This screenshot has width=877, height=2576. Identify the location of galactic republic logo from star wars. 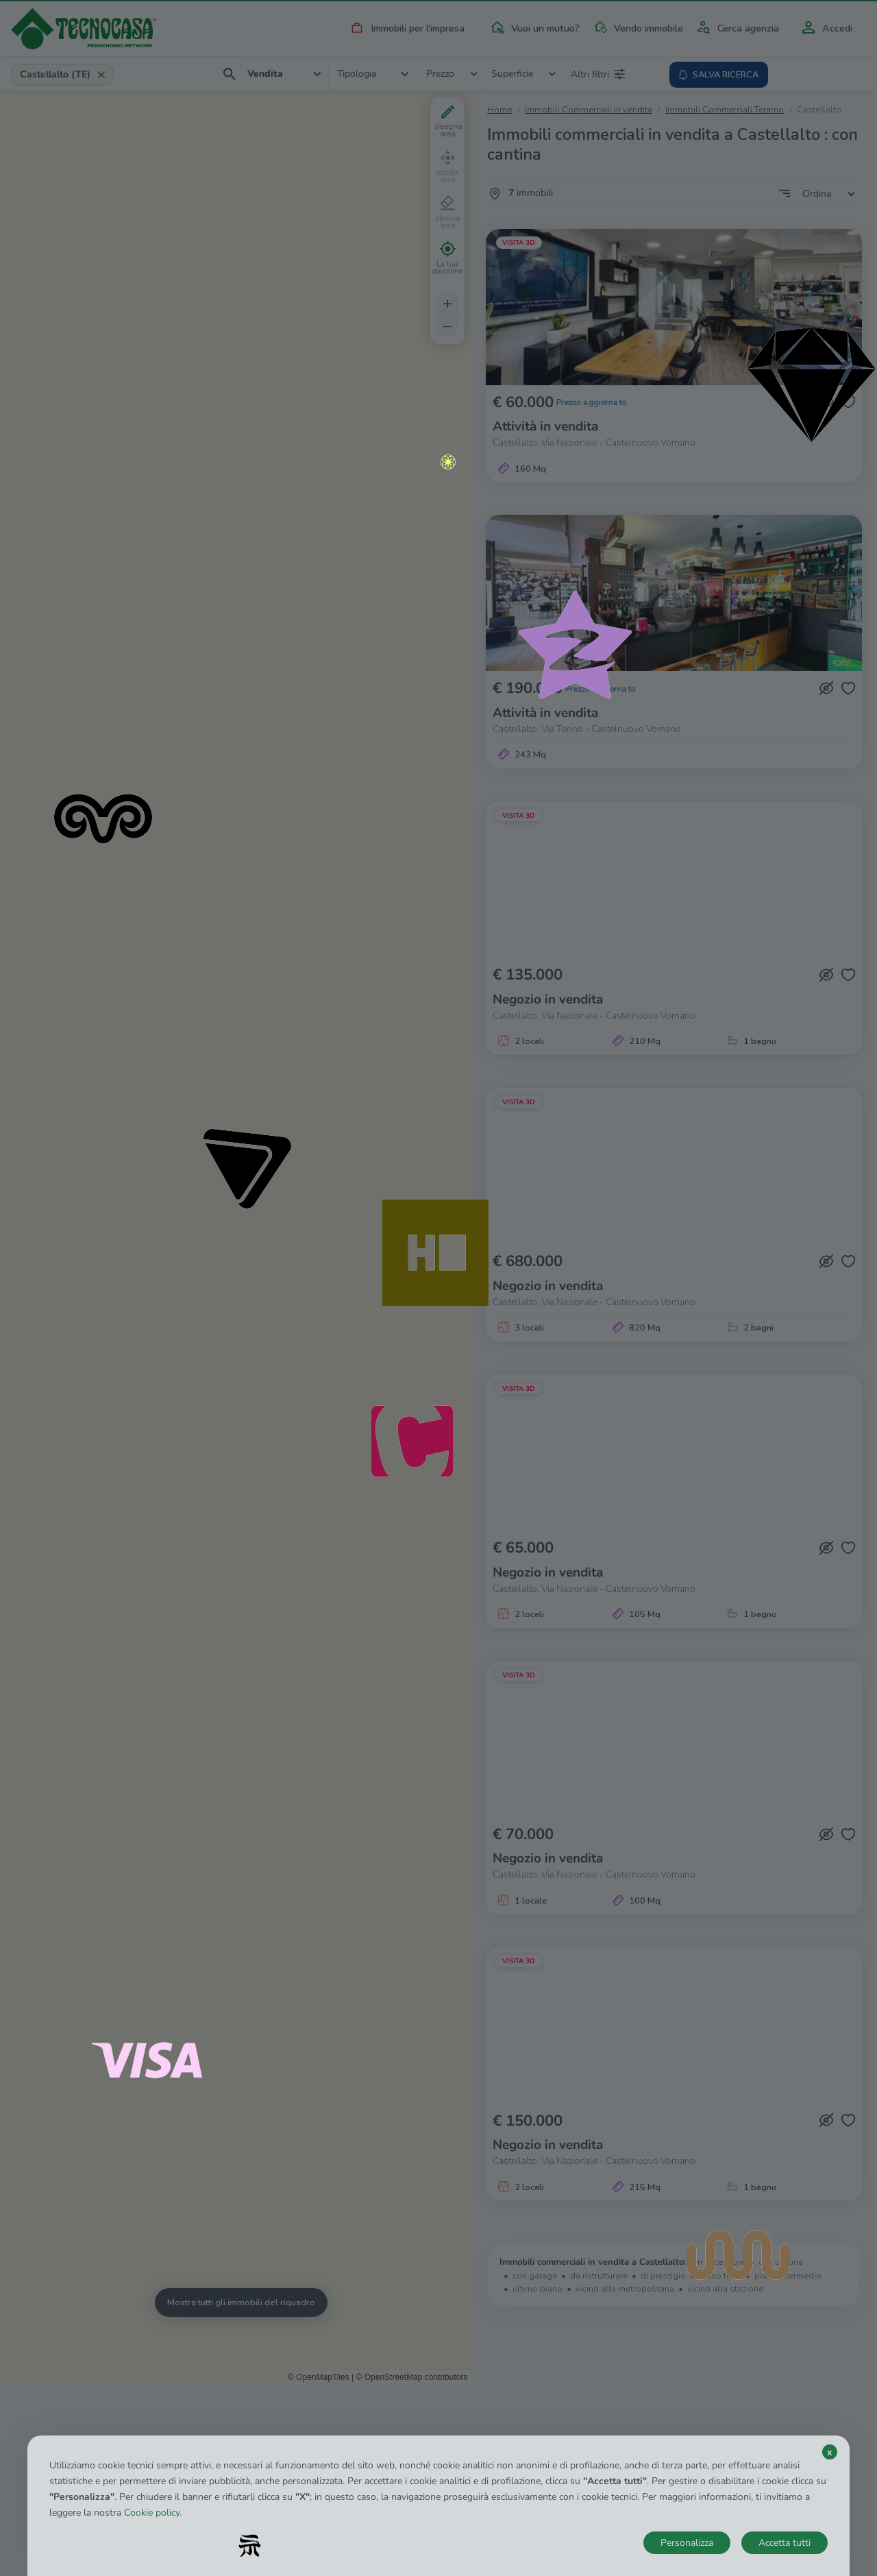
(448, 462).